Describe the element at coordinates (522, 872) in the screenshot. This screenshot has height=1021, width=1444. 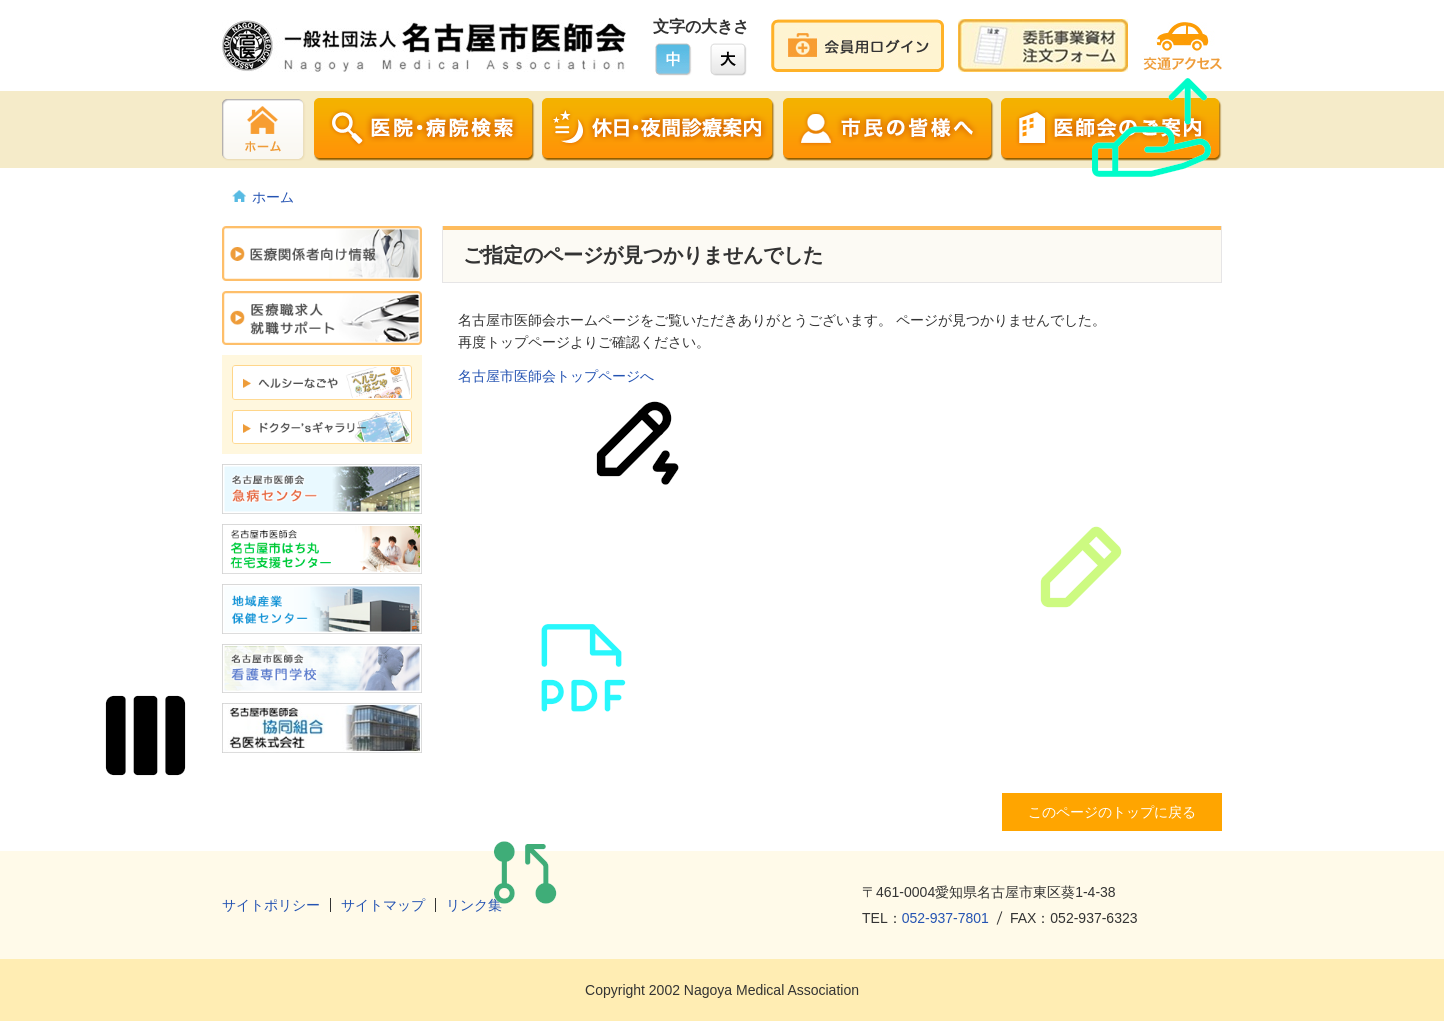
I see `create a new pull request` at that location.